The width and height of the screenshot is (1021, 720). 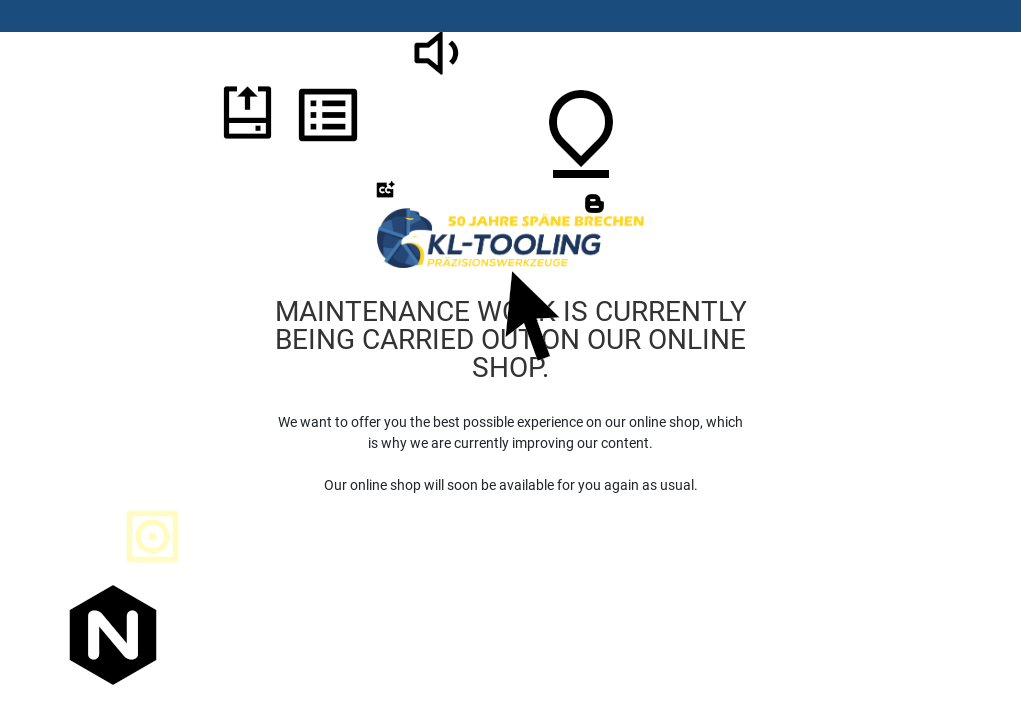 What do you see at coordinates (247, 112) in the screenshot?
I see `uninstall an application` at bounding box center [247, 112].